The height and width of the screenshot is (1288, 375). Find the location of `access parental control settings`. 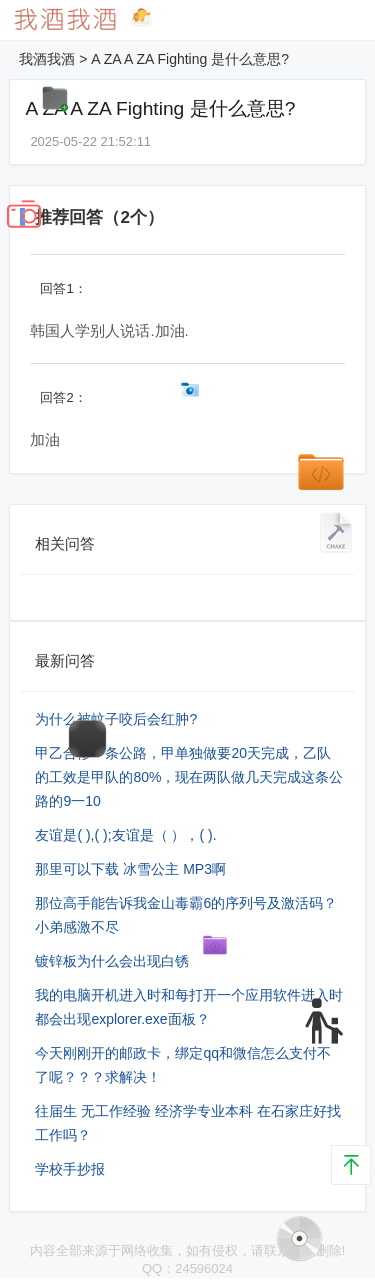

access parental control settings is located at coordinates (325, 1021).